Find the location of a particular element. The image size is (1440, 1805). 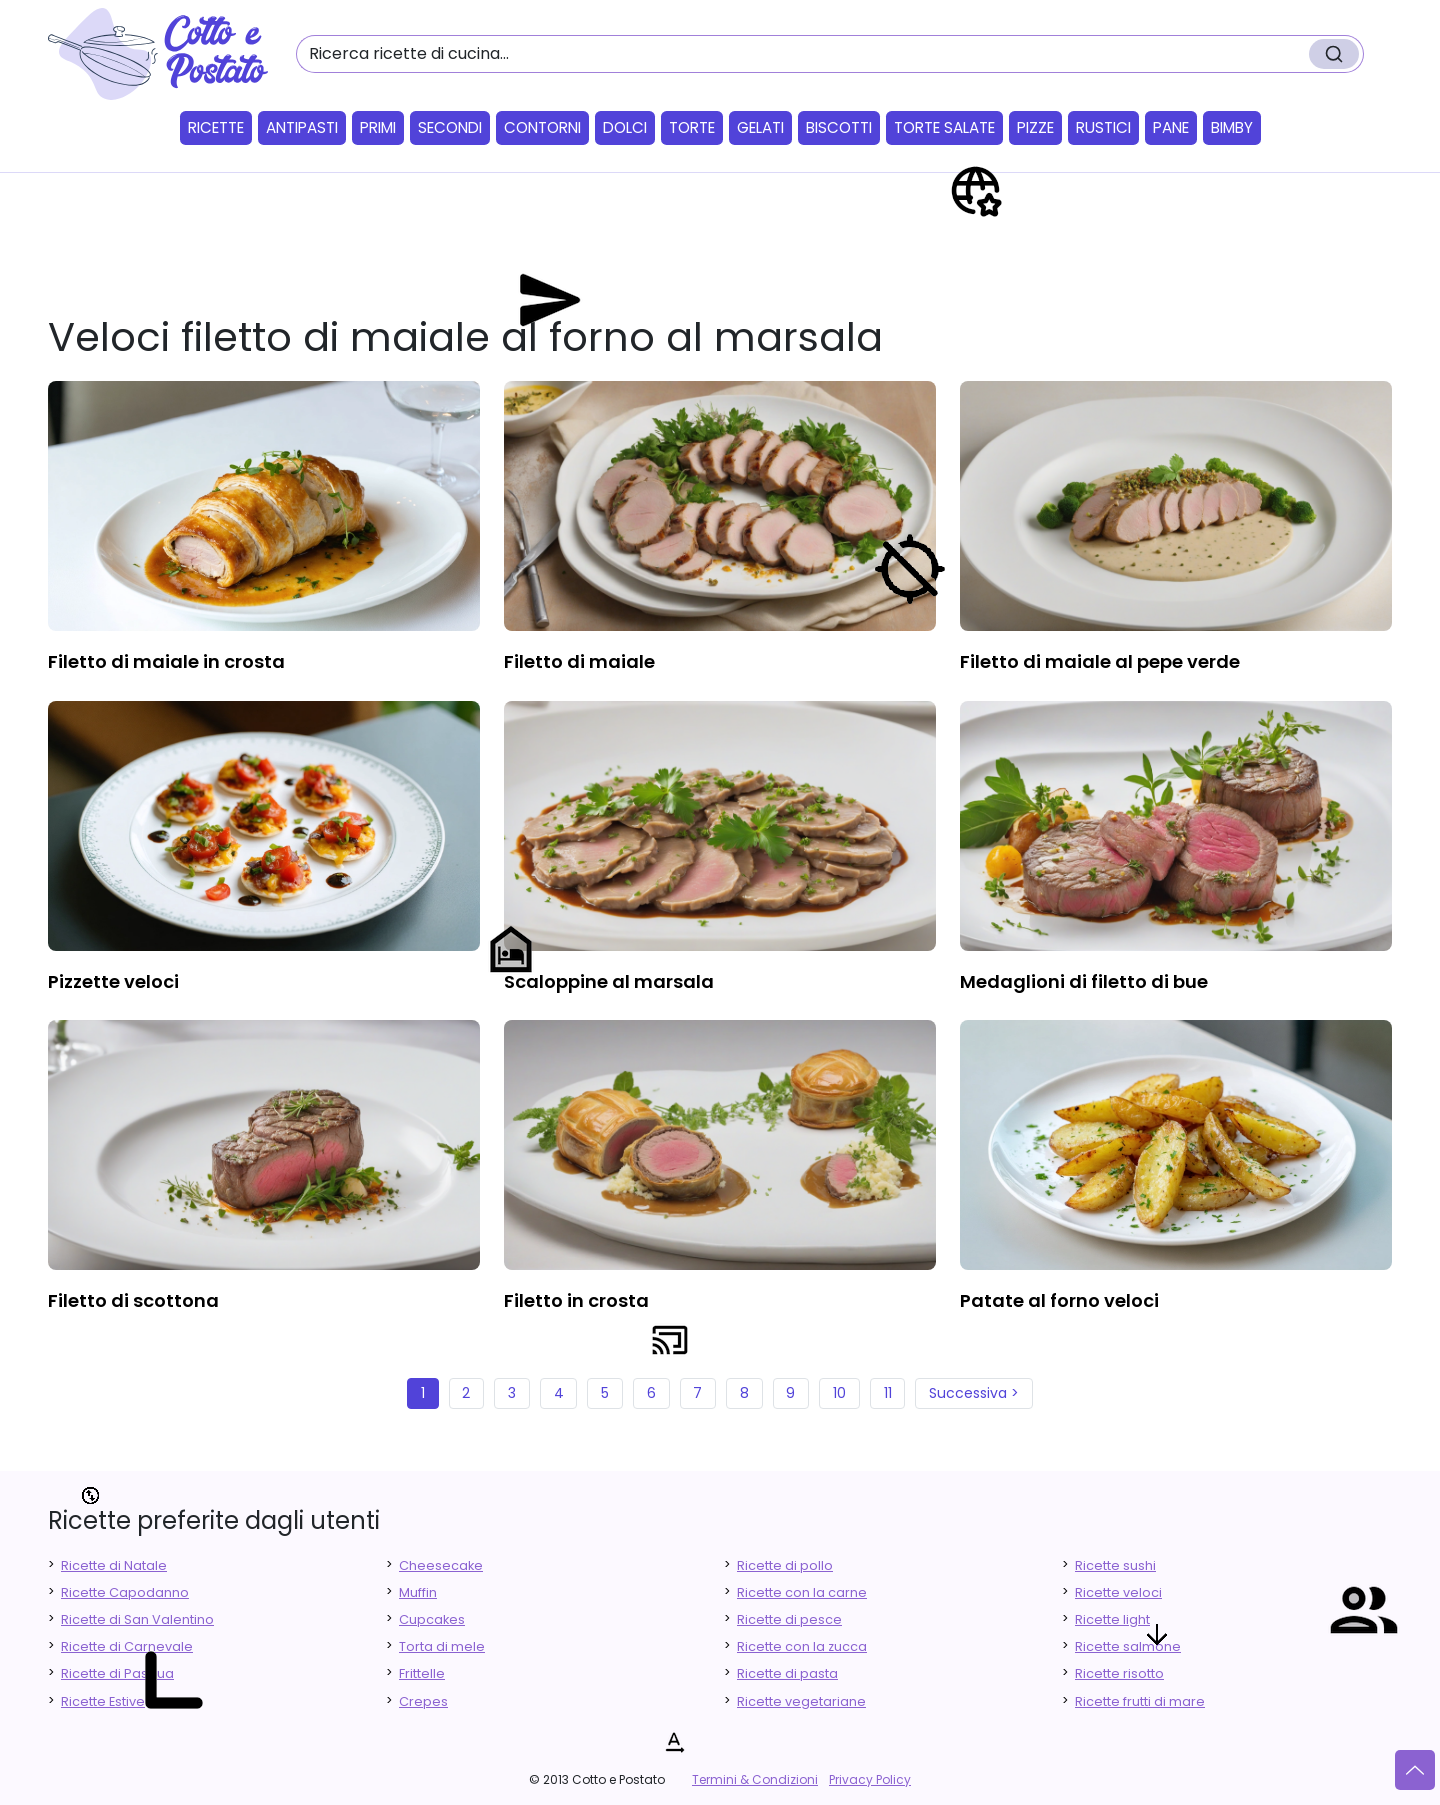

send a message or submit content is located at coordinates (551, 300).